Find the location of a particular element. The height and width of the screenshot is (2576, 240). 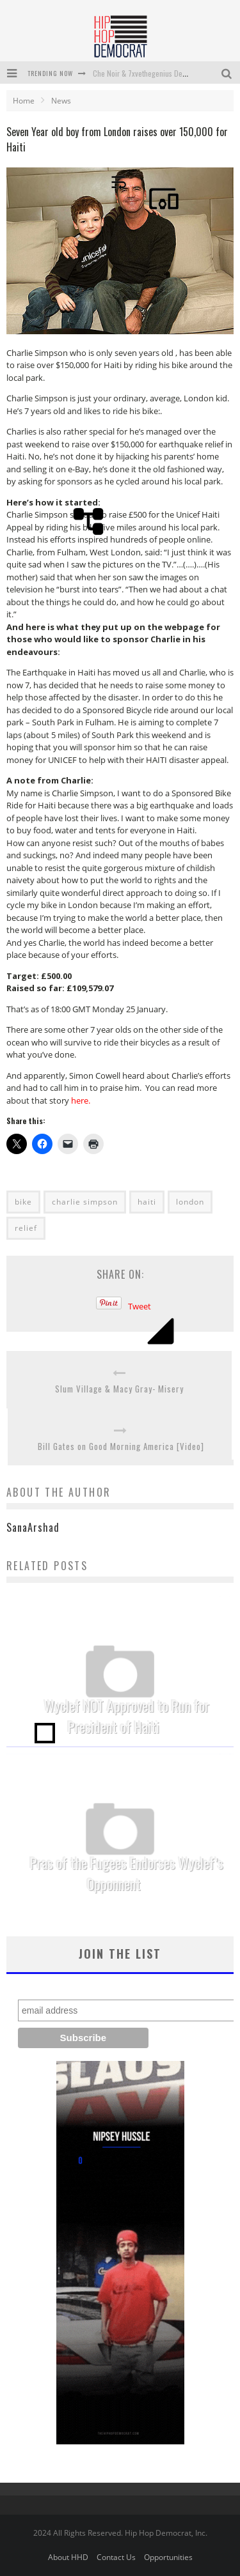

indicates full cellular signal strength is located at coordinates (159, 1330).